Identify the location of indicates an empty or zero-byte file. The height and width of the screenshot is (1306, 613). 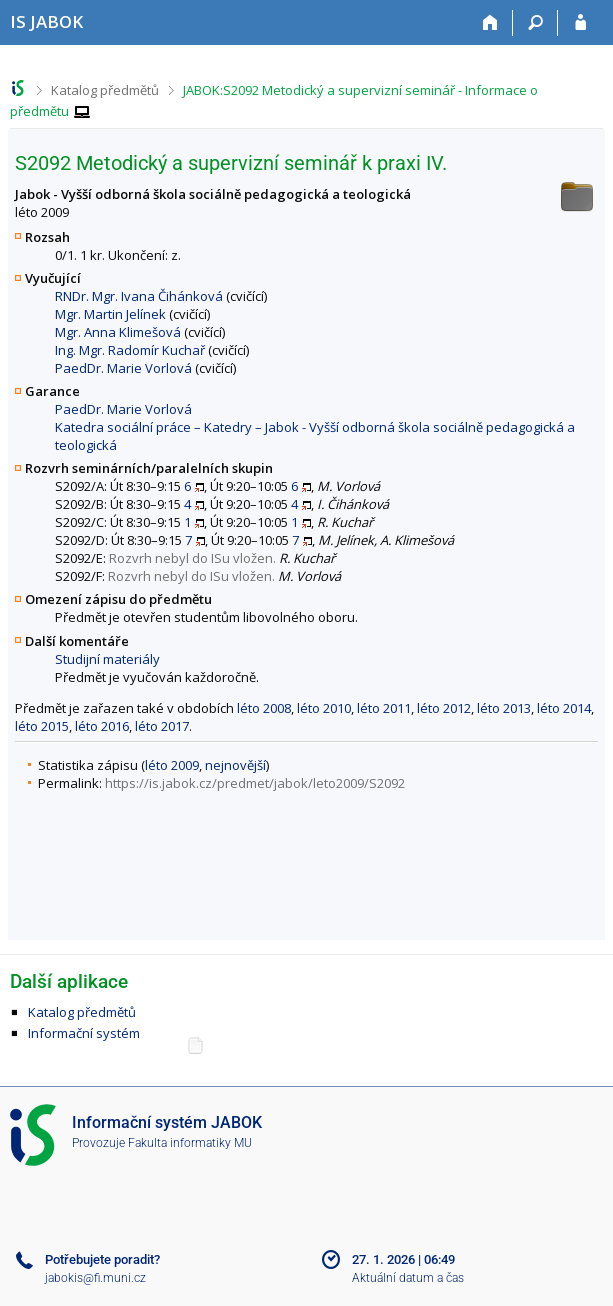
(195, 1045).